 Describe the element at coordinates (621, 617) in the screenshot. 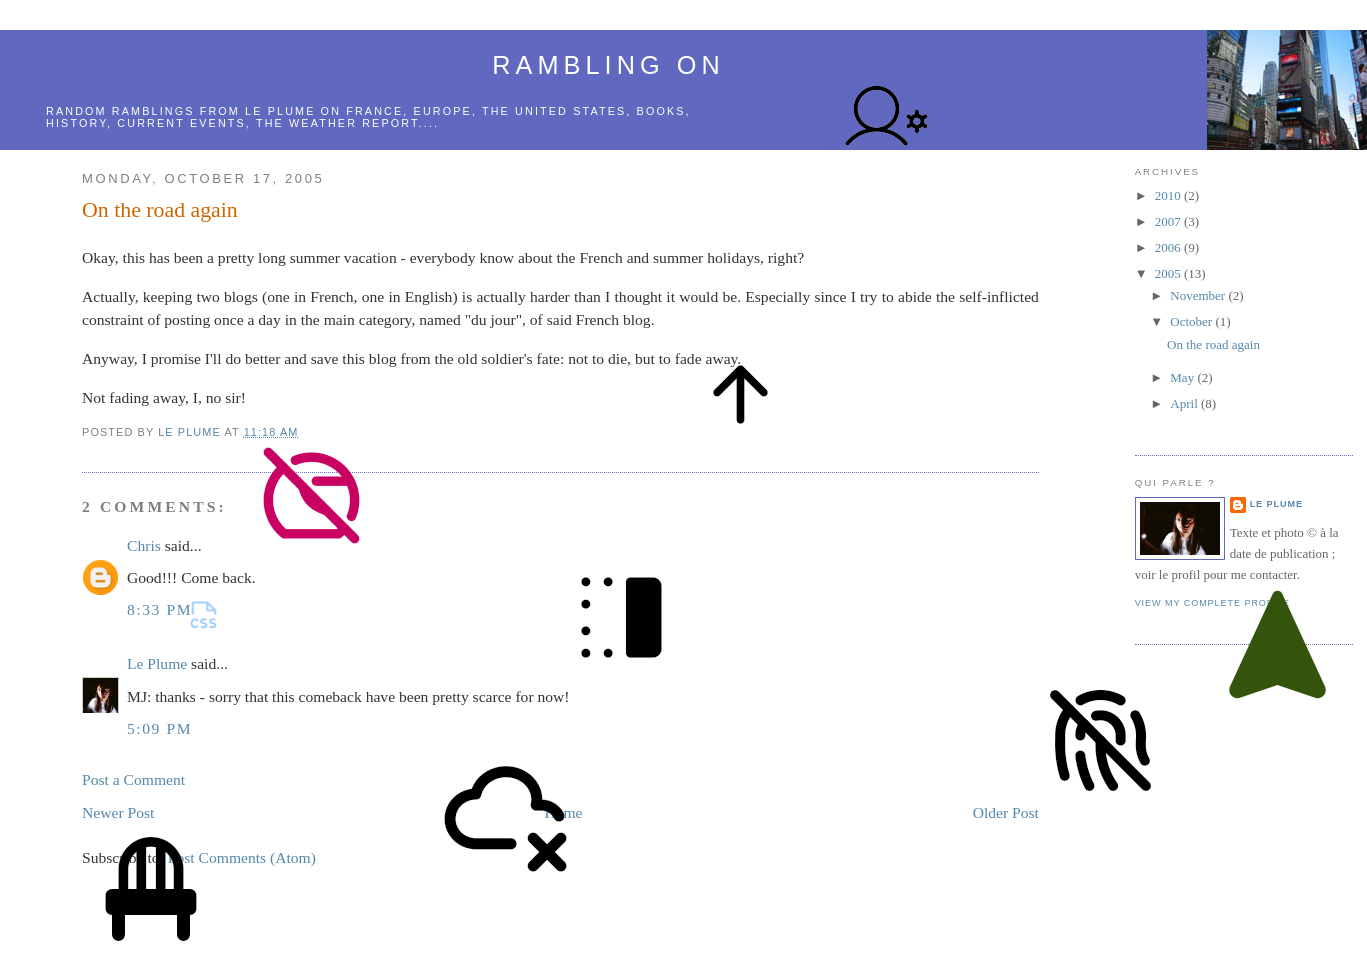

I see `align content to the right edge` at that location.